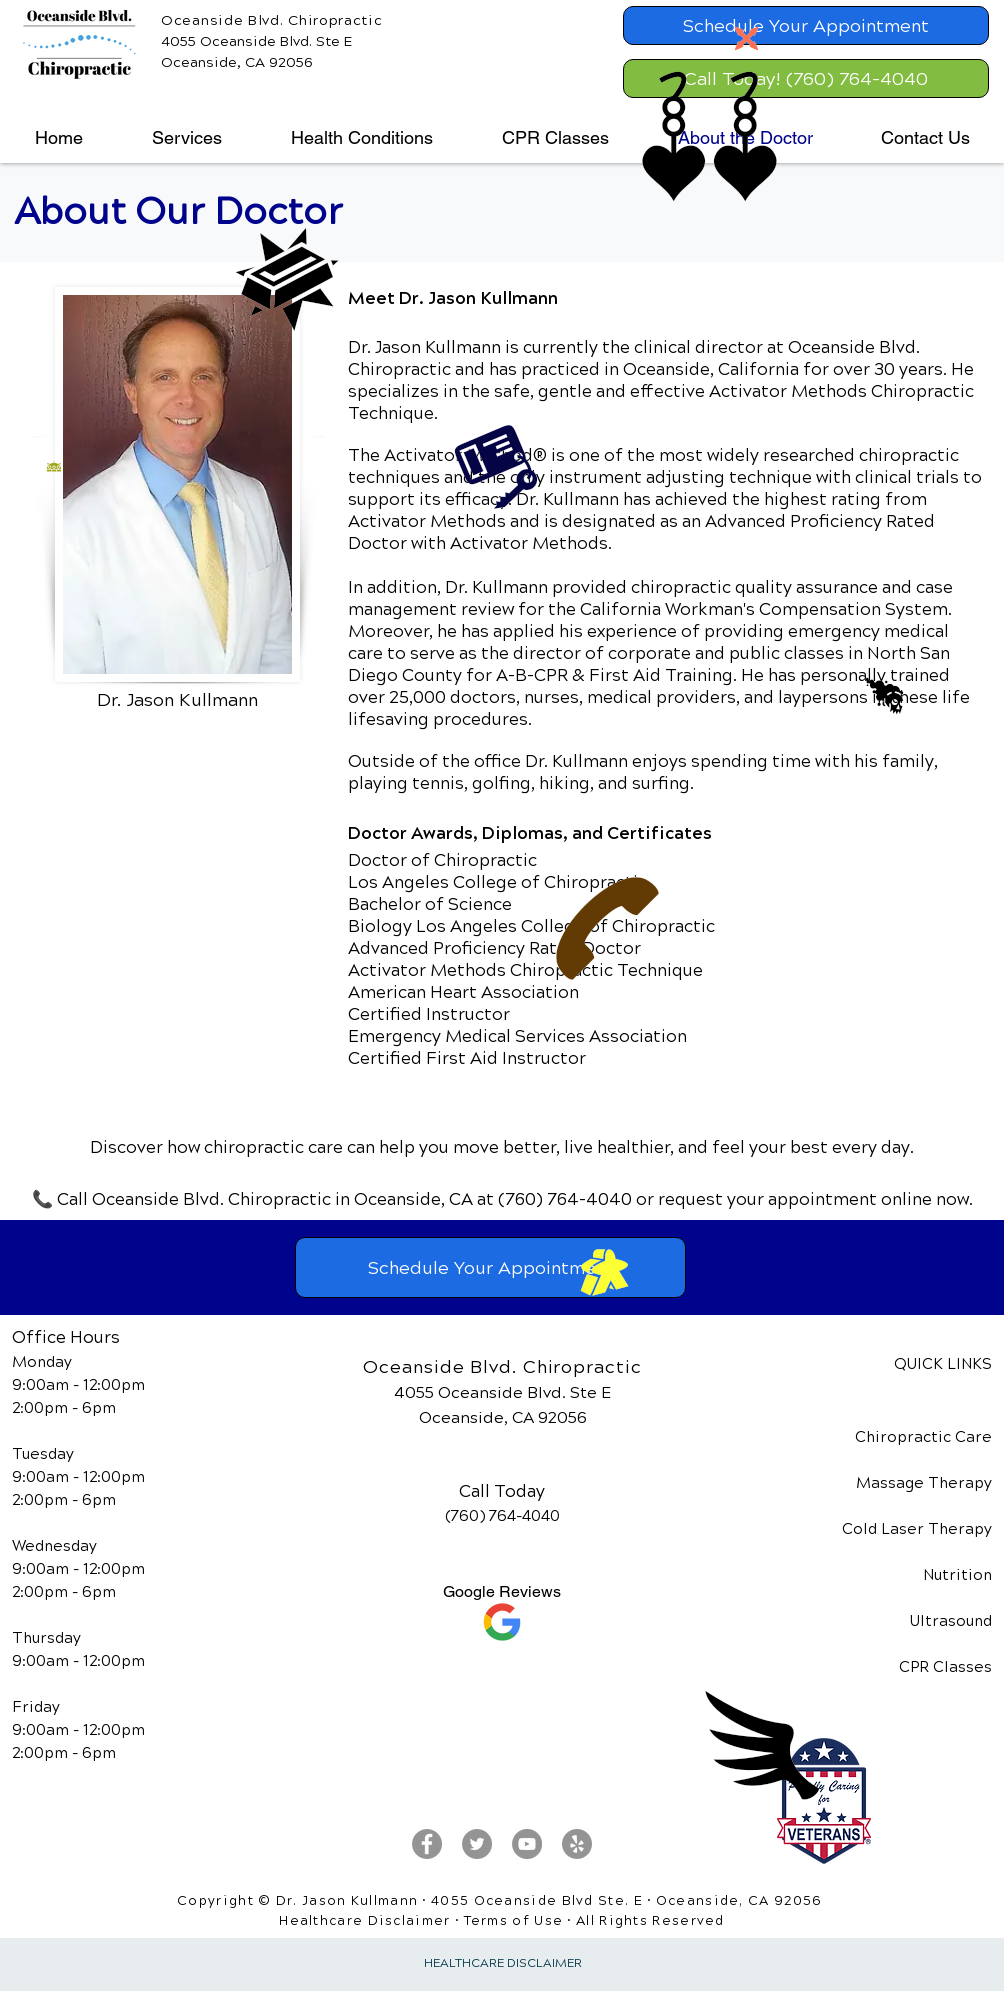  Describe the element at coordinates (604, 1272) in the screenshot. I see `access board game or tabletop gaming features` at that location.